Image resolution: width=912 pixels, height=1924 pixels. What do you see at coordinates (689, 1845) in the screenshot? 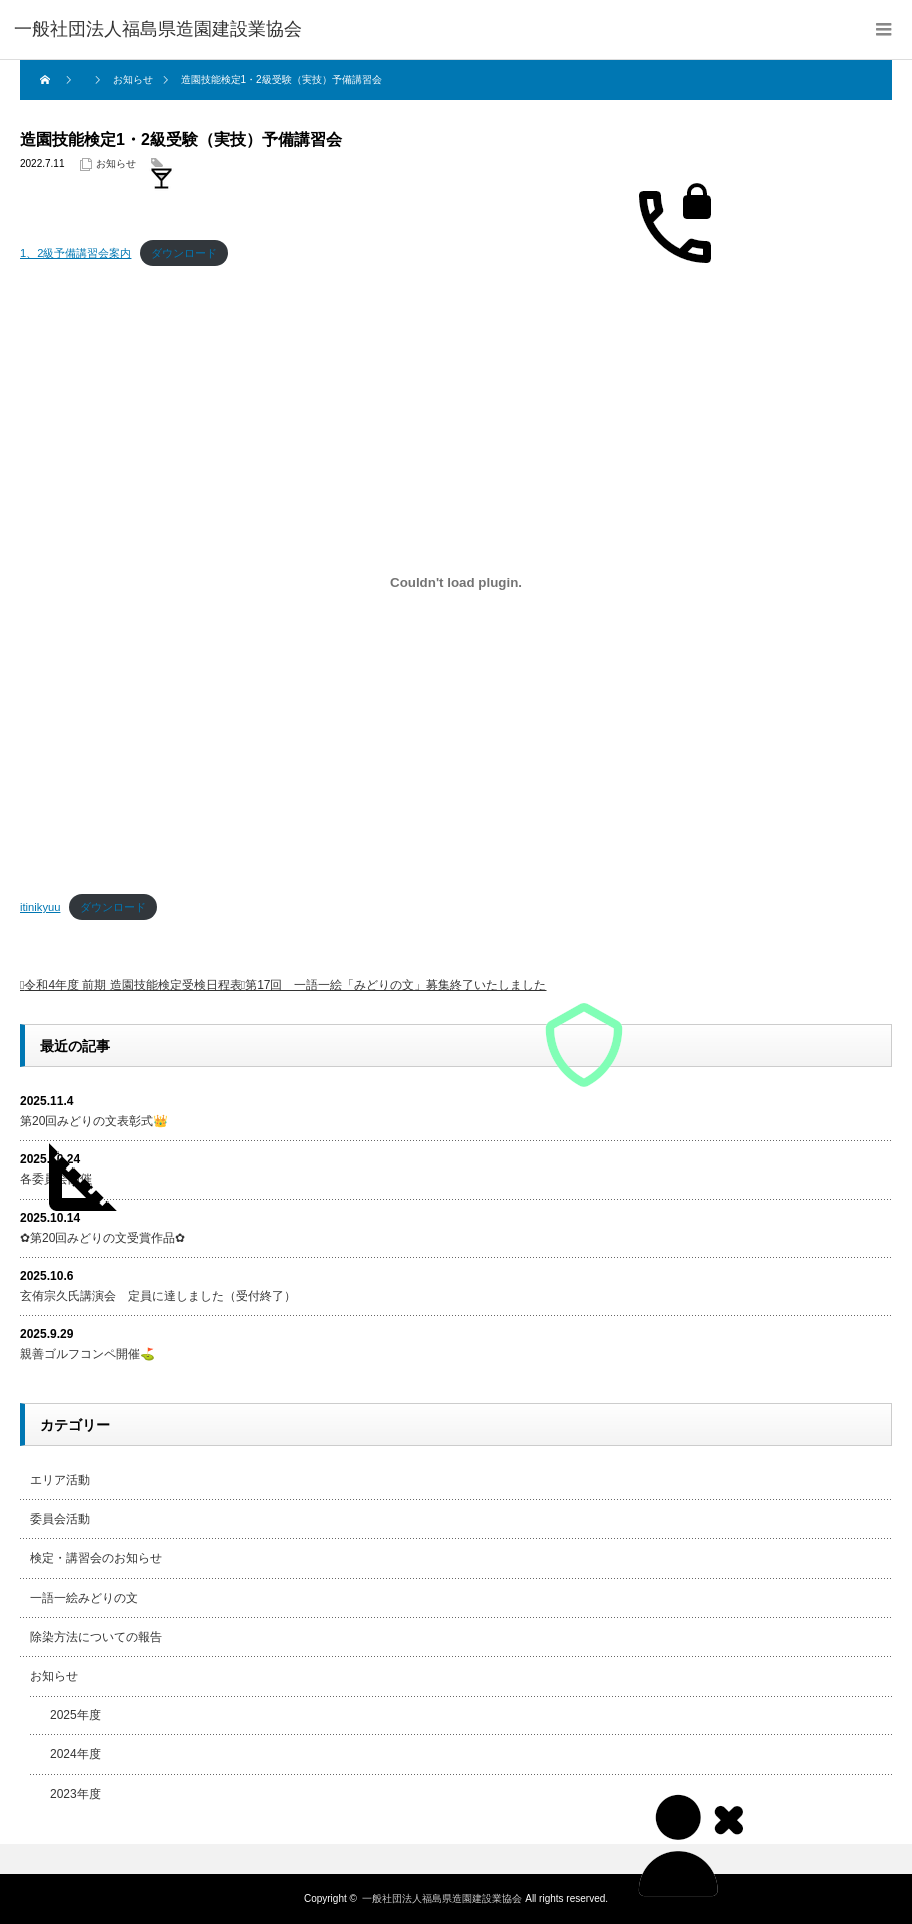
I see `remove a contact or user` at bounding box center [689, 1845].